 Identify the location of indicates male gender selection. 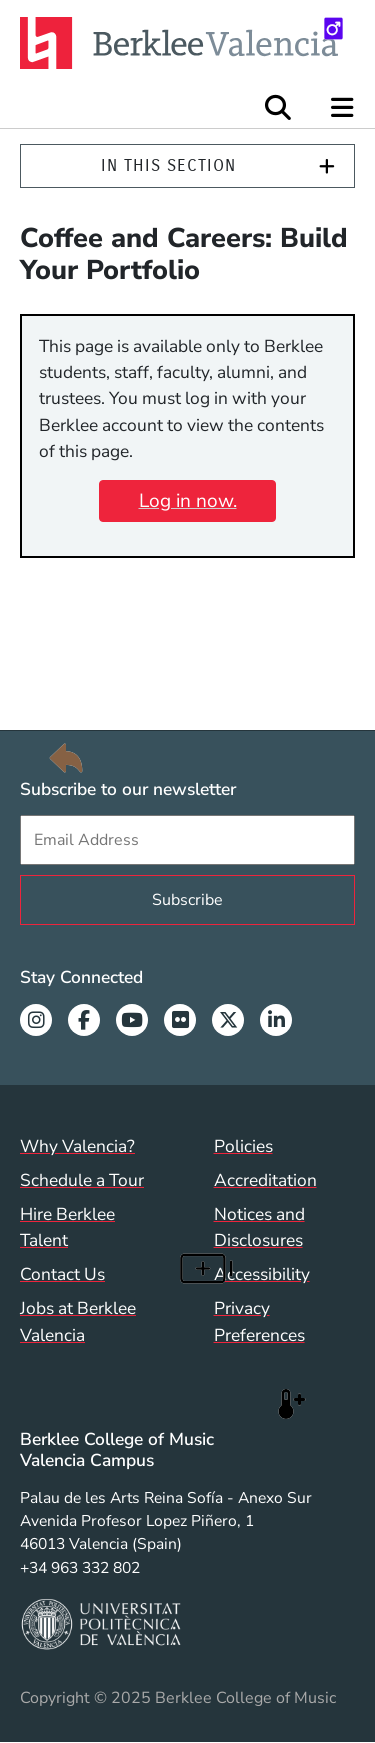
(333, 28).